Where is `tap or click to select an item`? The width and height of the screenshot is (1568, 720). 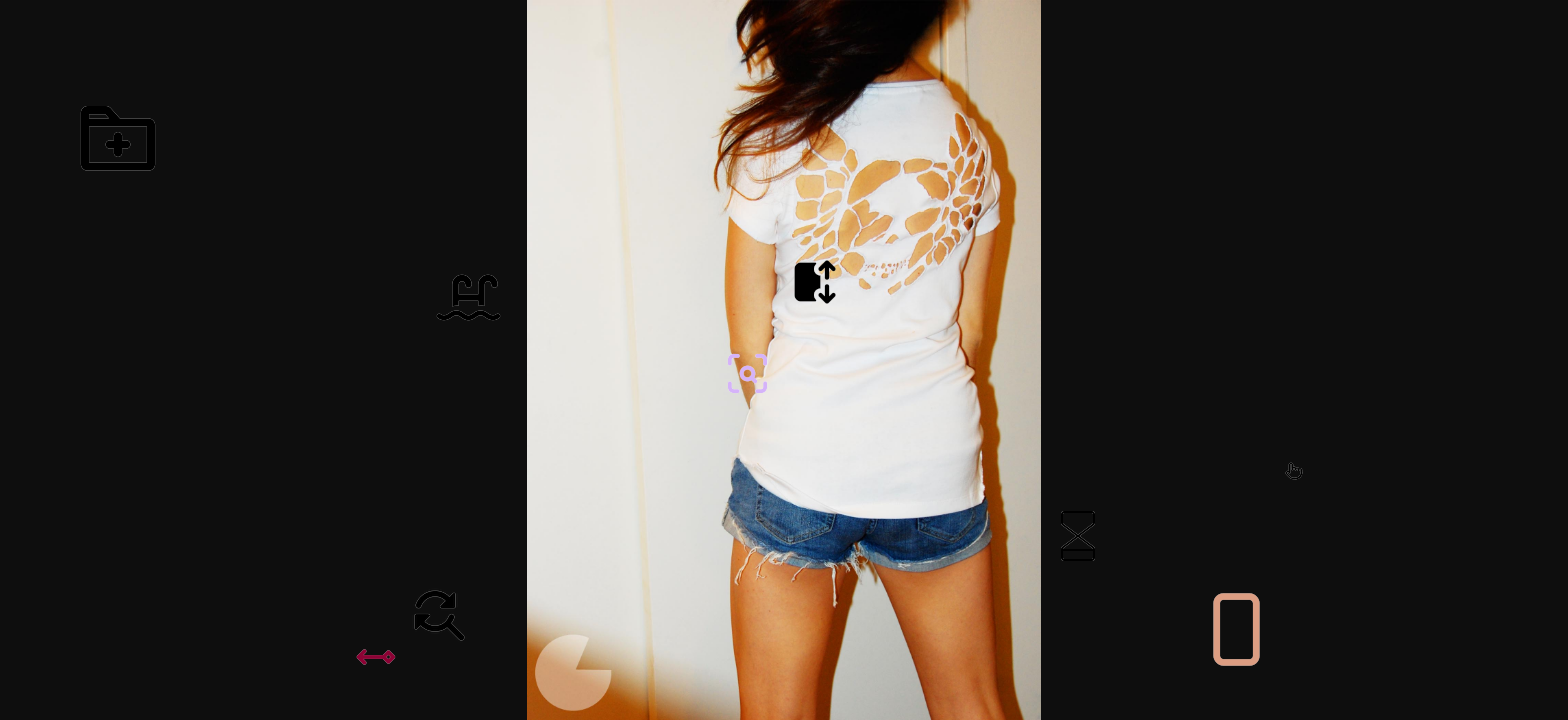
tap or click to select an item is located at coordinates (1294, 471).